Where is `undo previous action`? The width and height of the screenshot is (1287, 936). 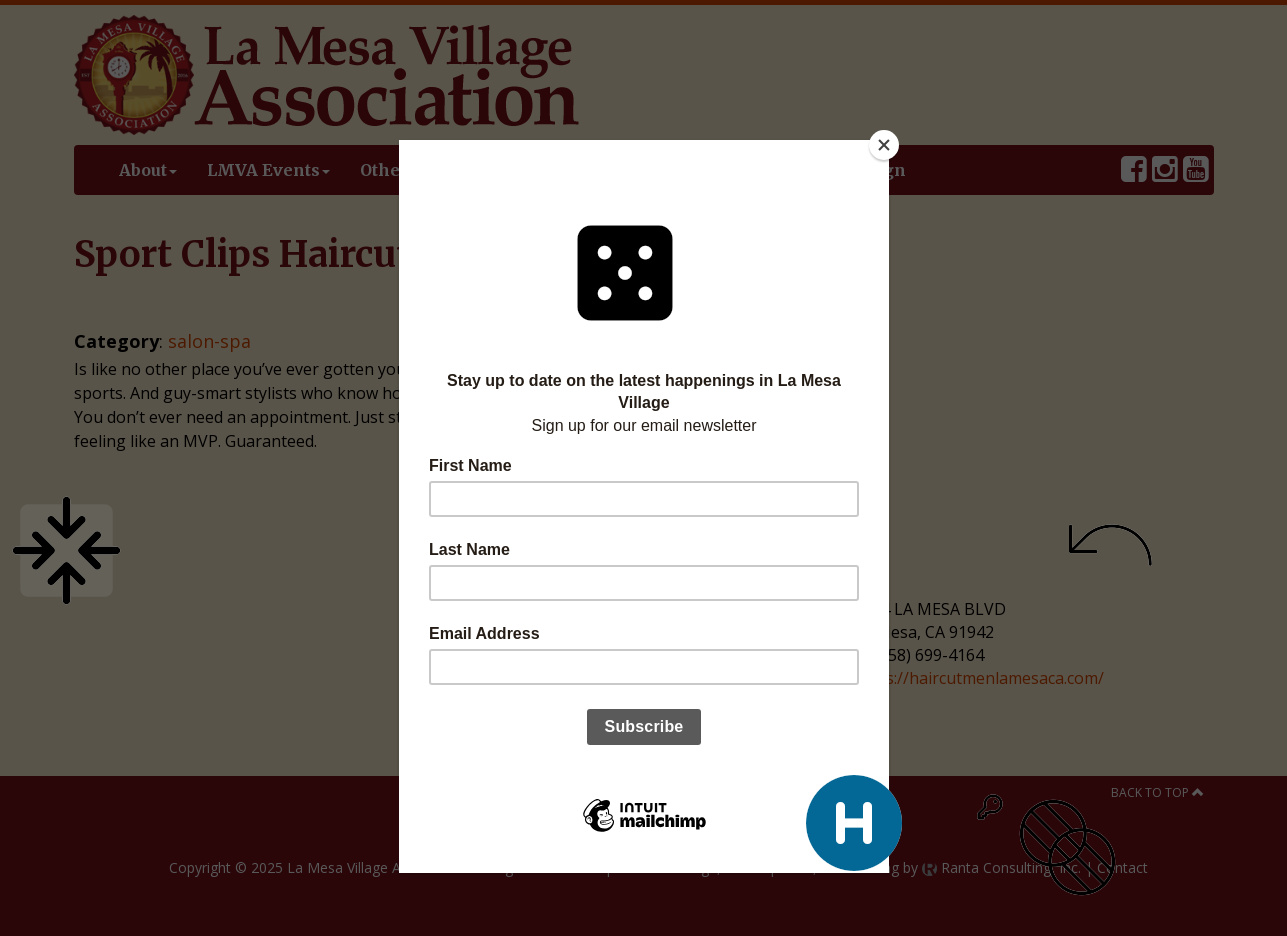
undo previous action is located at coordinates (1112, 542).